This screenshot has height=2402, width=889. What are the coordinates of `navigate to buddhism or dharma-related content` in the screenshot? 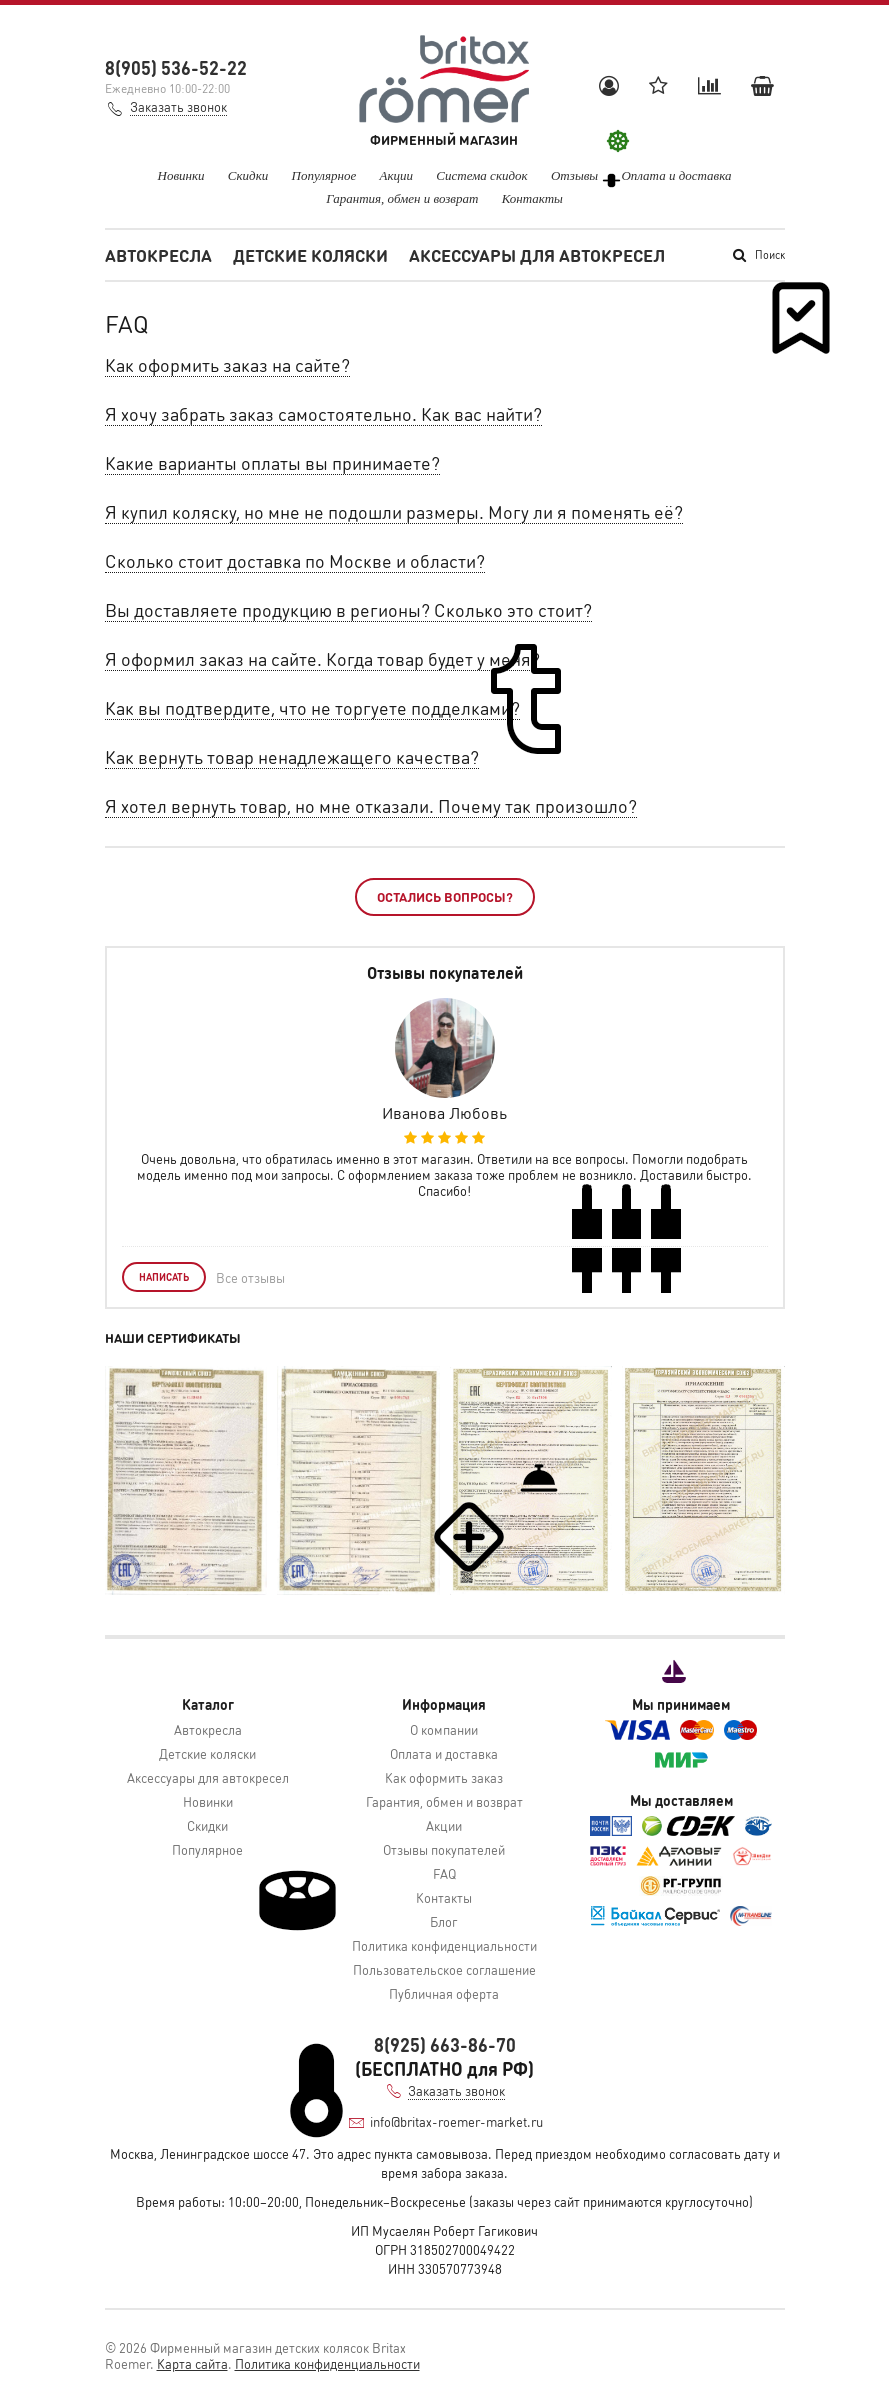 It's located at (618, 141).